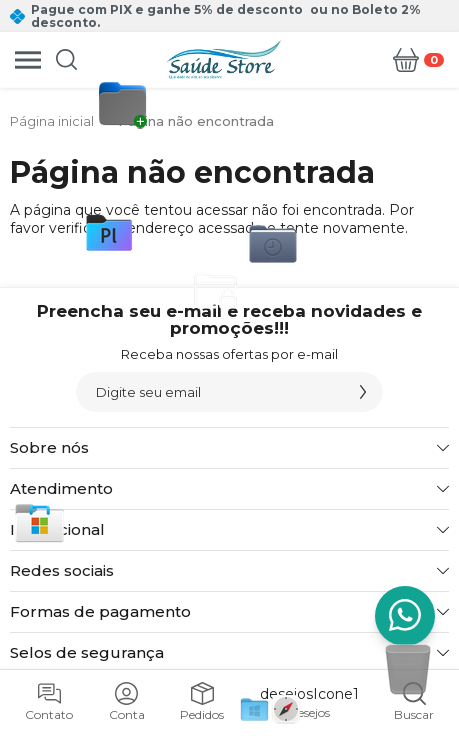 The image size is (459, 740). What do you see at coordinates (408, 669) in the screenshot?
I see `empty trash bin ready to receive deleted items` at bounding box center [408, 669].